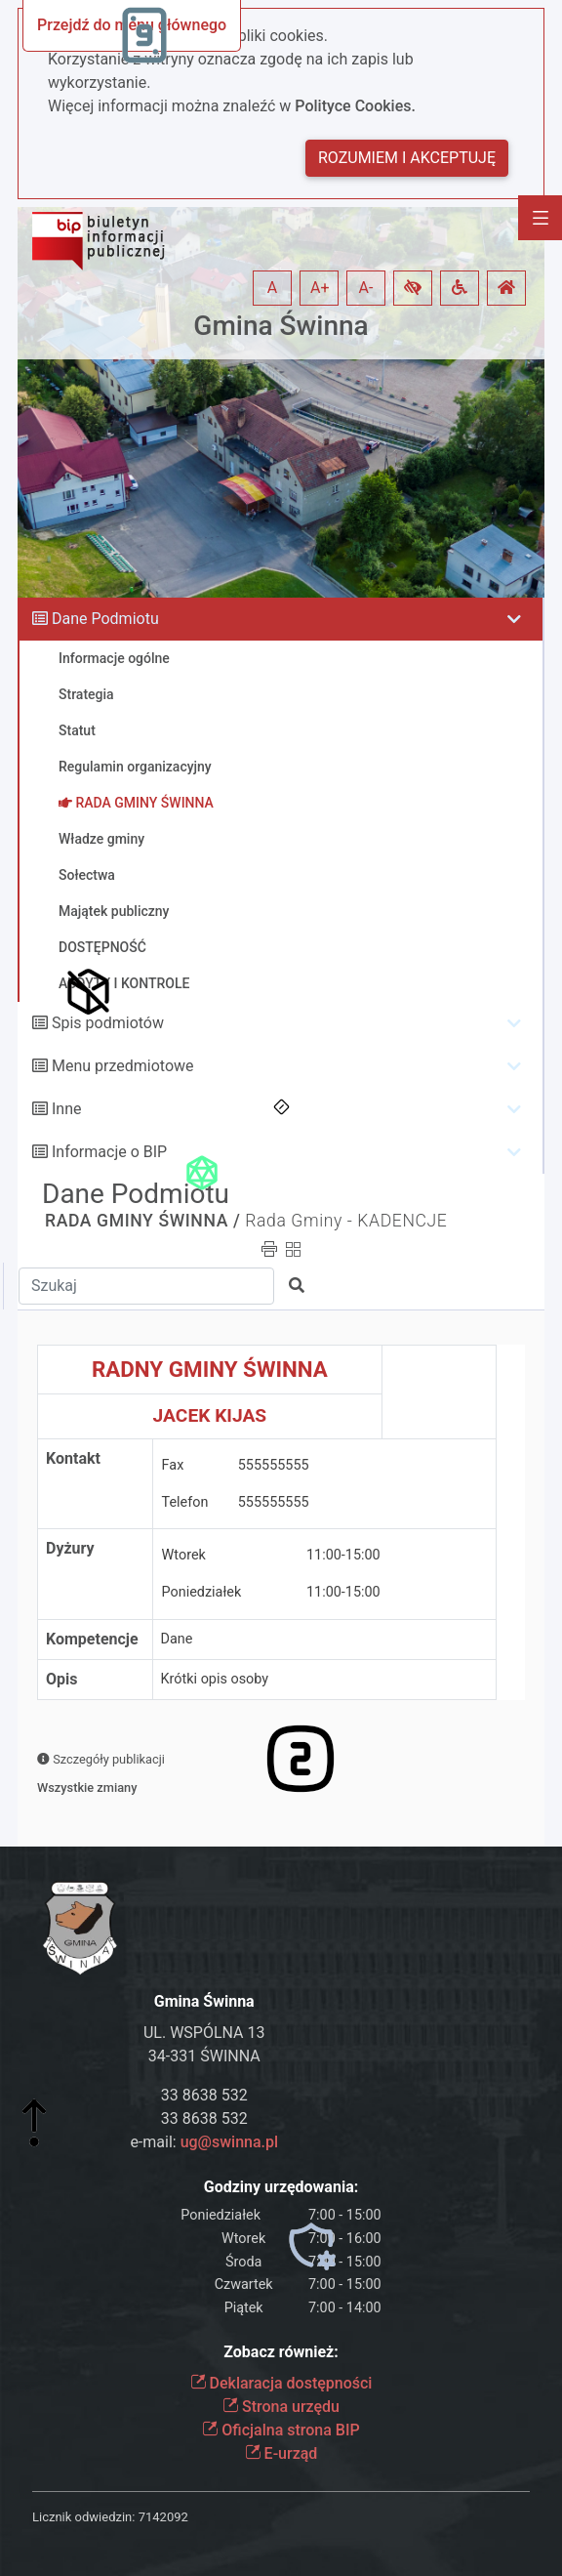 The width and height of the screenshot is (562, 2576). I want to click on access security settings, so click(311, 2245).